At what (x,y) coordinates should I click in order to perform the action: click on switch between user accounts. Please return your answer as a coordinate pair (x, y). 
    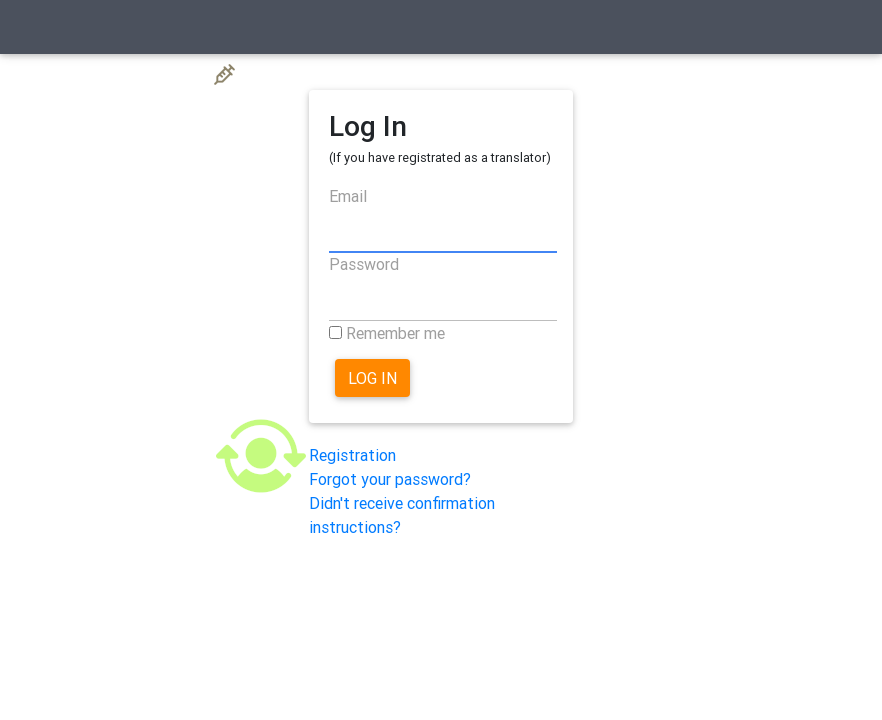
    Looking at the image, I should click on (261, 456).